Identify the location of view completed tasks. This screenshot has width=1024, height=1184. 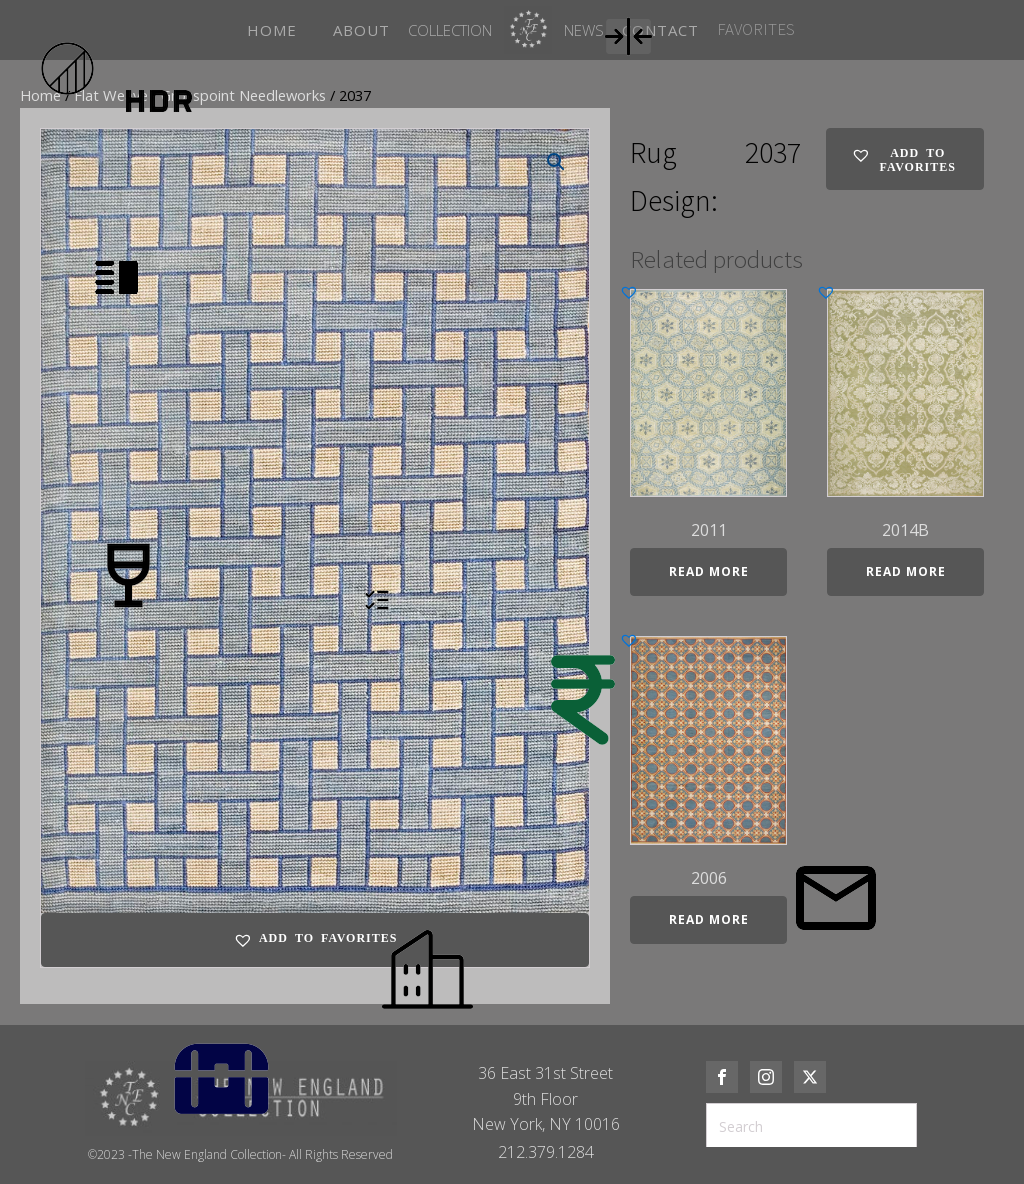
(377, 600).